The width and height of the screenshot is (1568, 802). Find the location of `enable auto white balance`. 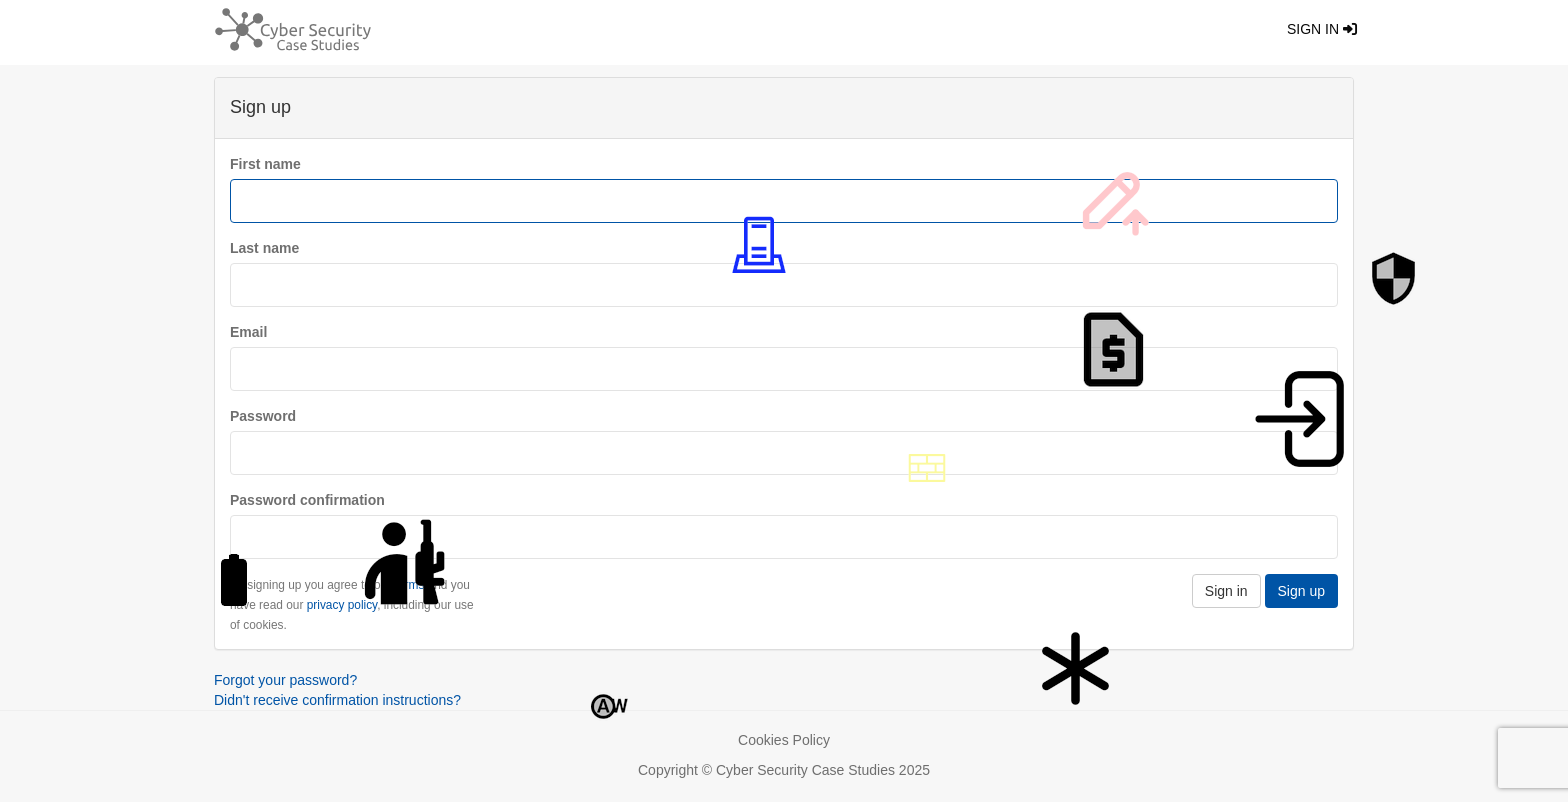

enable auto white balance is located at coordinates (609, 706).